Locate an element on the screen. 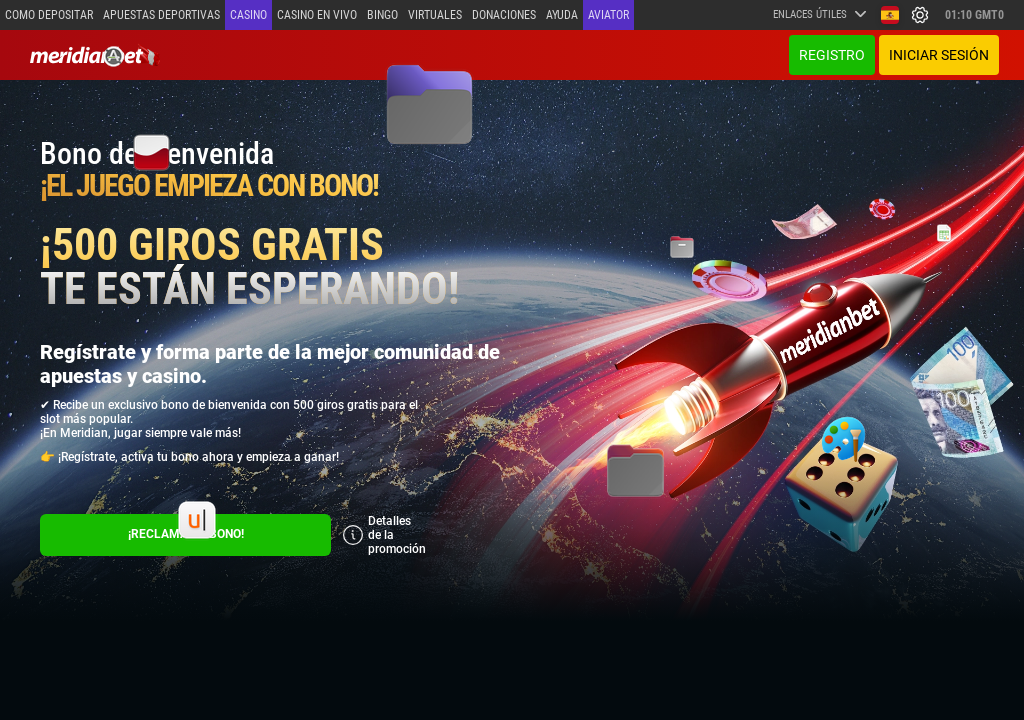 The height and width of the screenshot is (720, 1024). open the software update manager is located at coordinates (113, 56).